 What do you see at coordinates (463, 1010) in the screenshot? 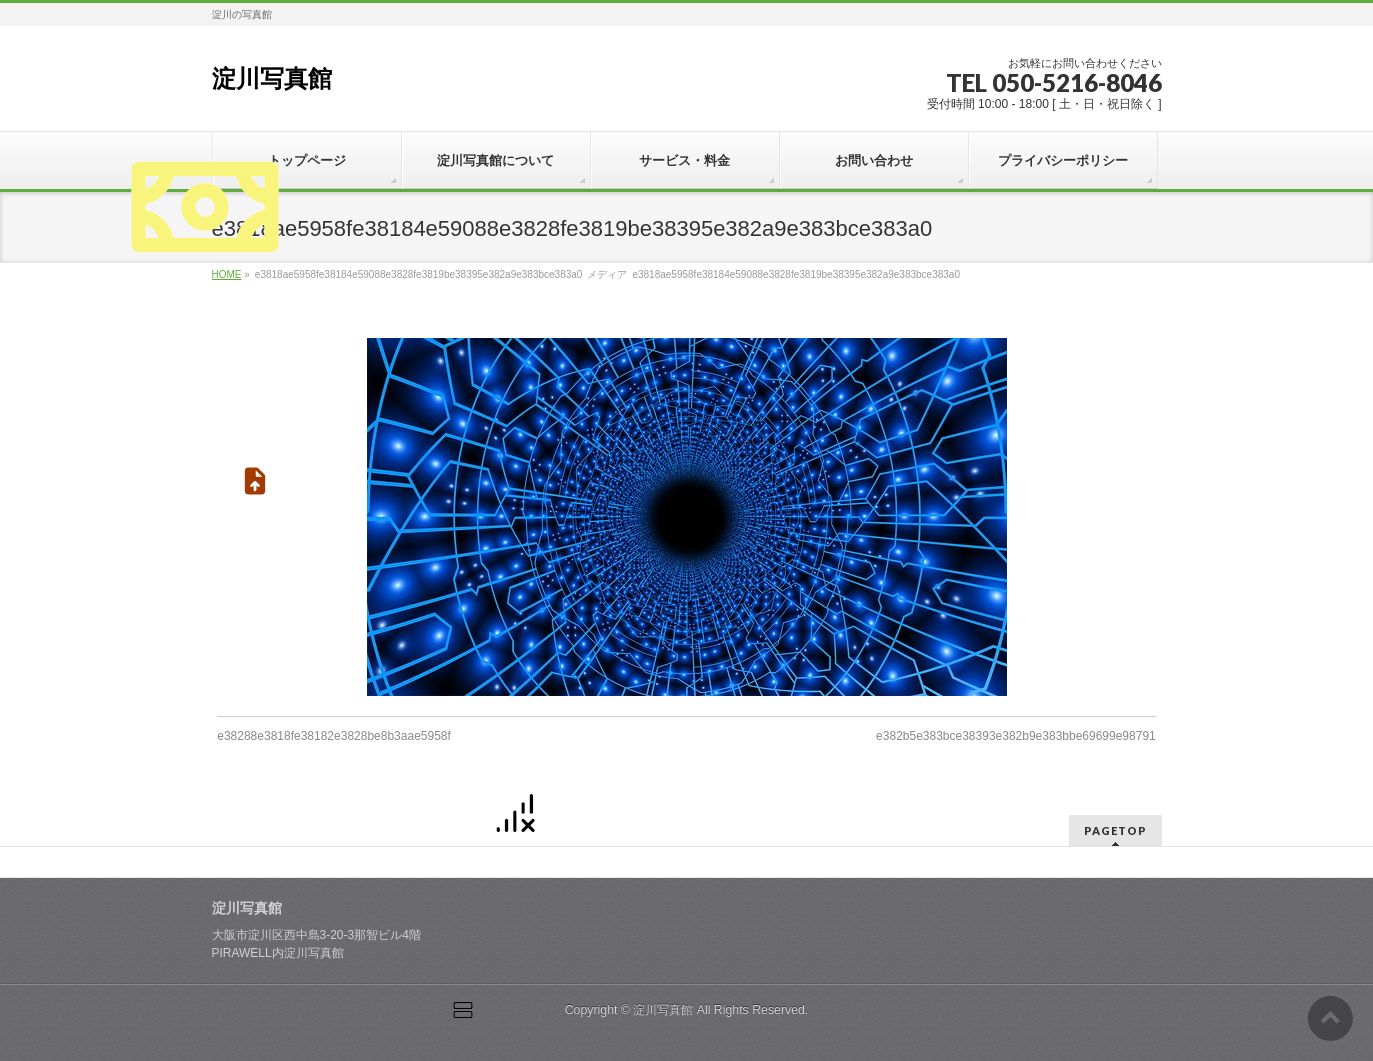
I see `switch to row view layout` at bounding box center [463, 1010].